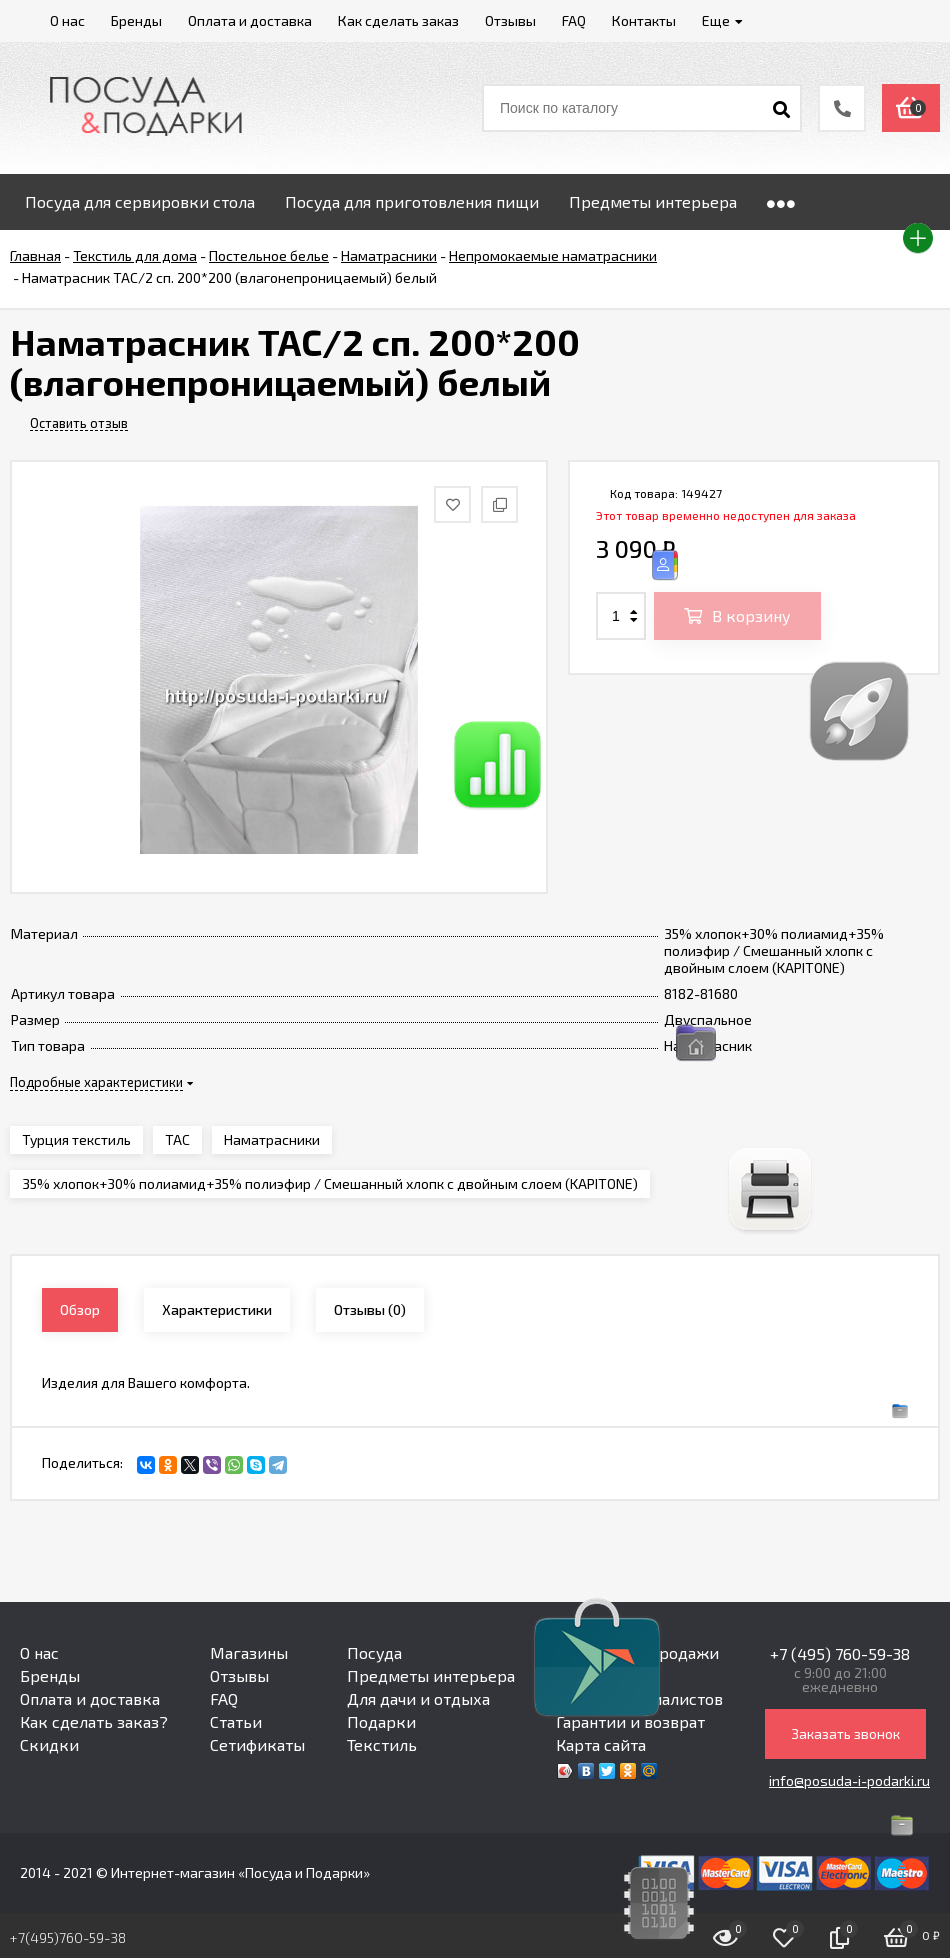 This screenshot has width=950, height=1958. Describe the element at coordinates (770, 1189) in the screenshot. I see `open printer settings and preferences` at that location.